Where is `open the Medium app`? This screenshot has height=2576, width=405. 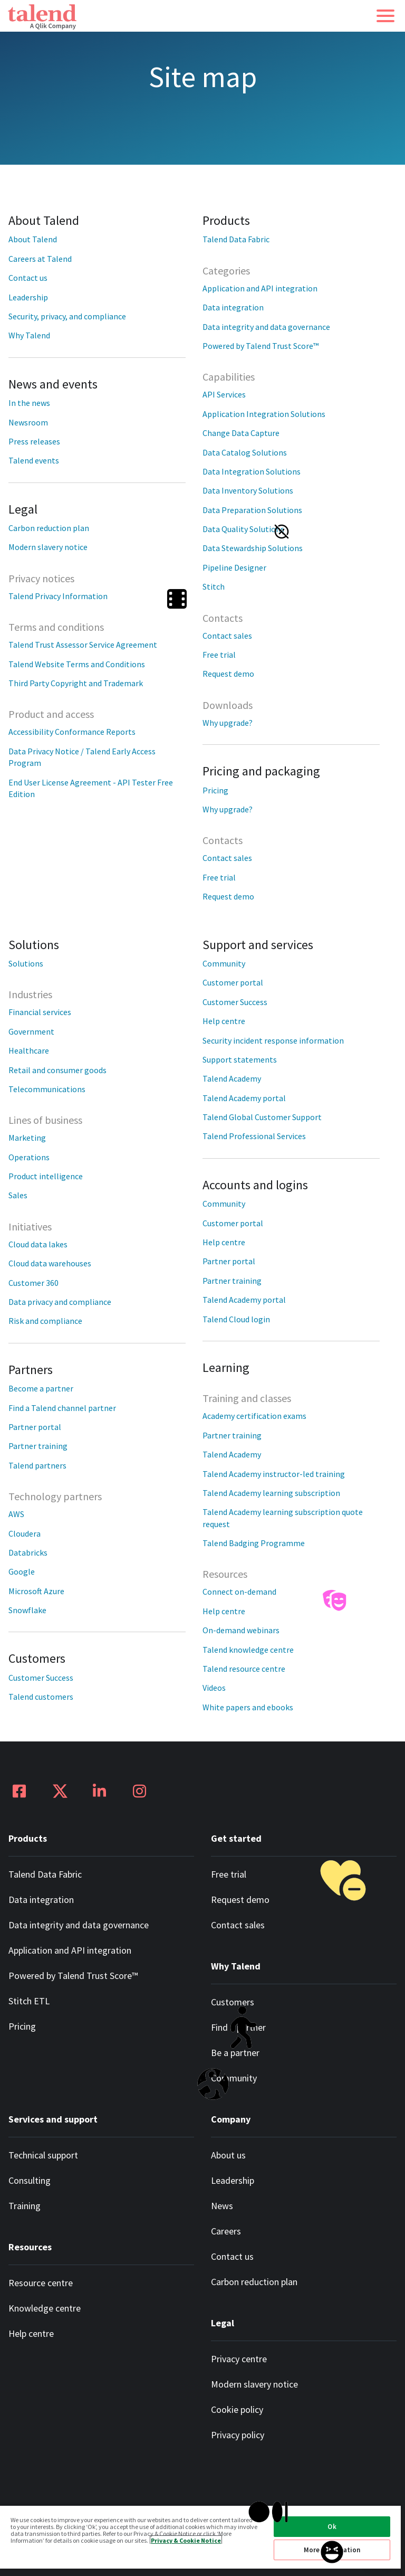 open the Medium app is located at coordinates (268, 2512).